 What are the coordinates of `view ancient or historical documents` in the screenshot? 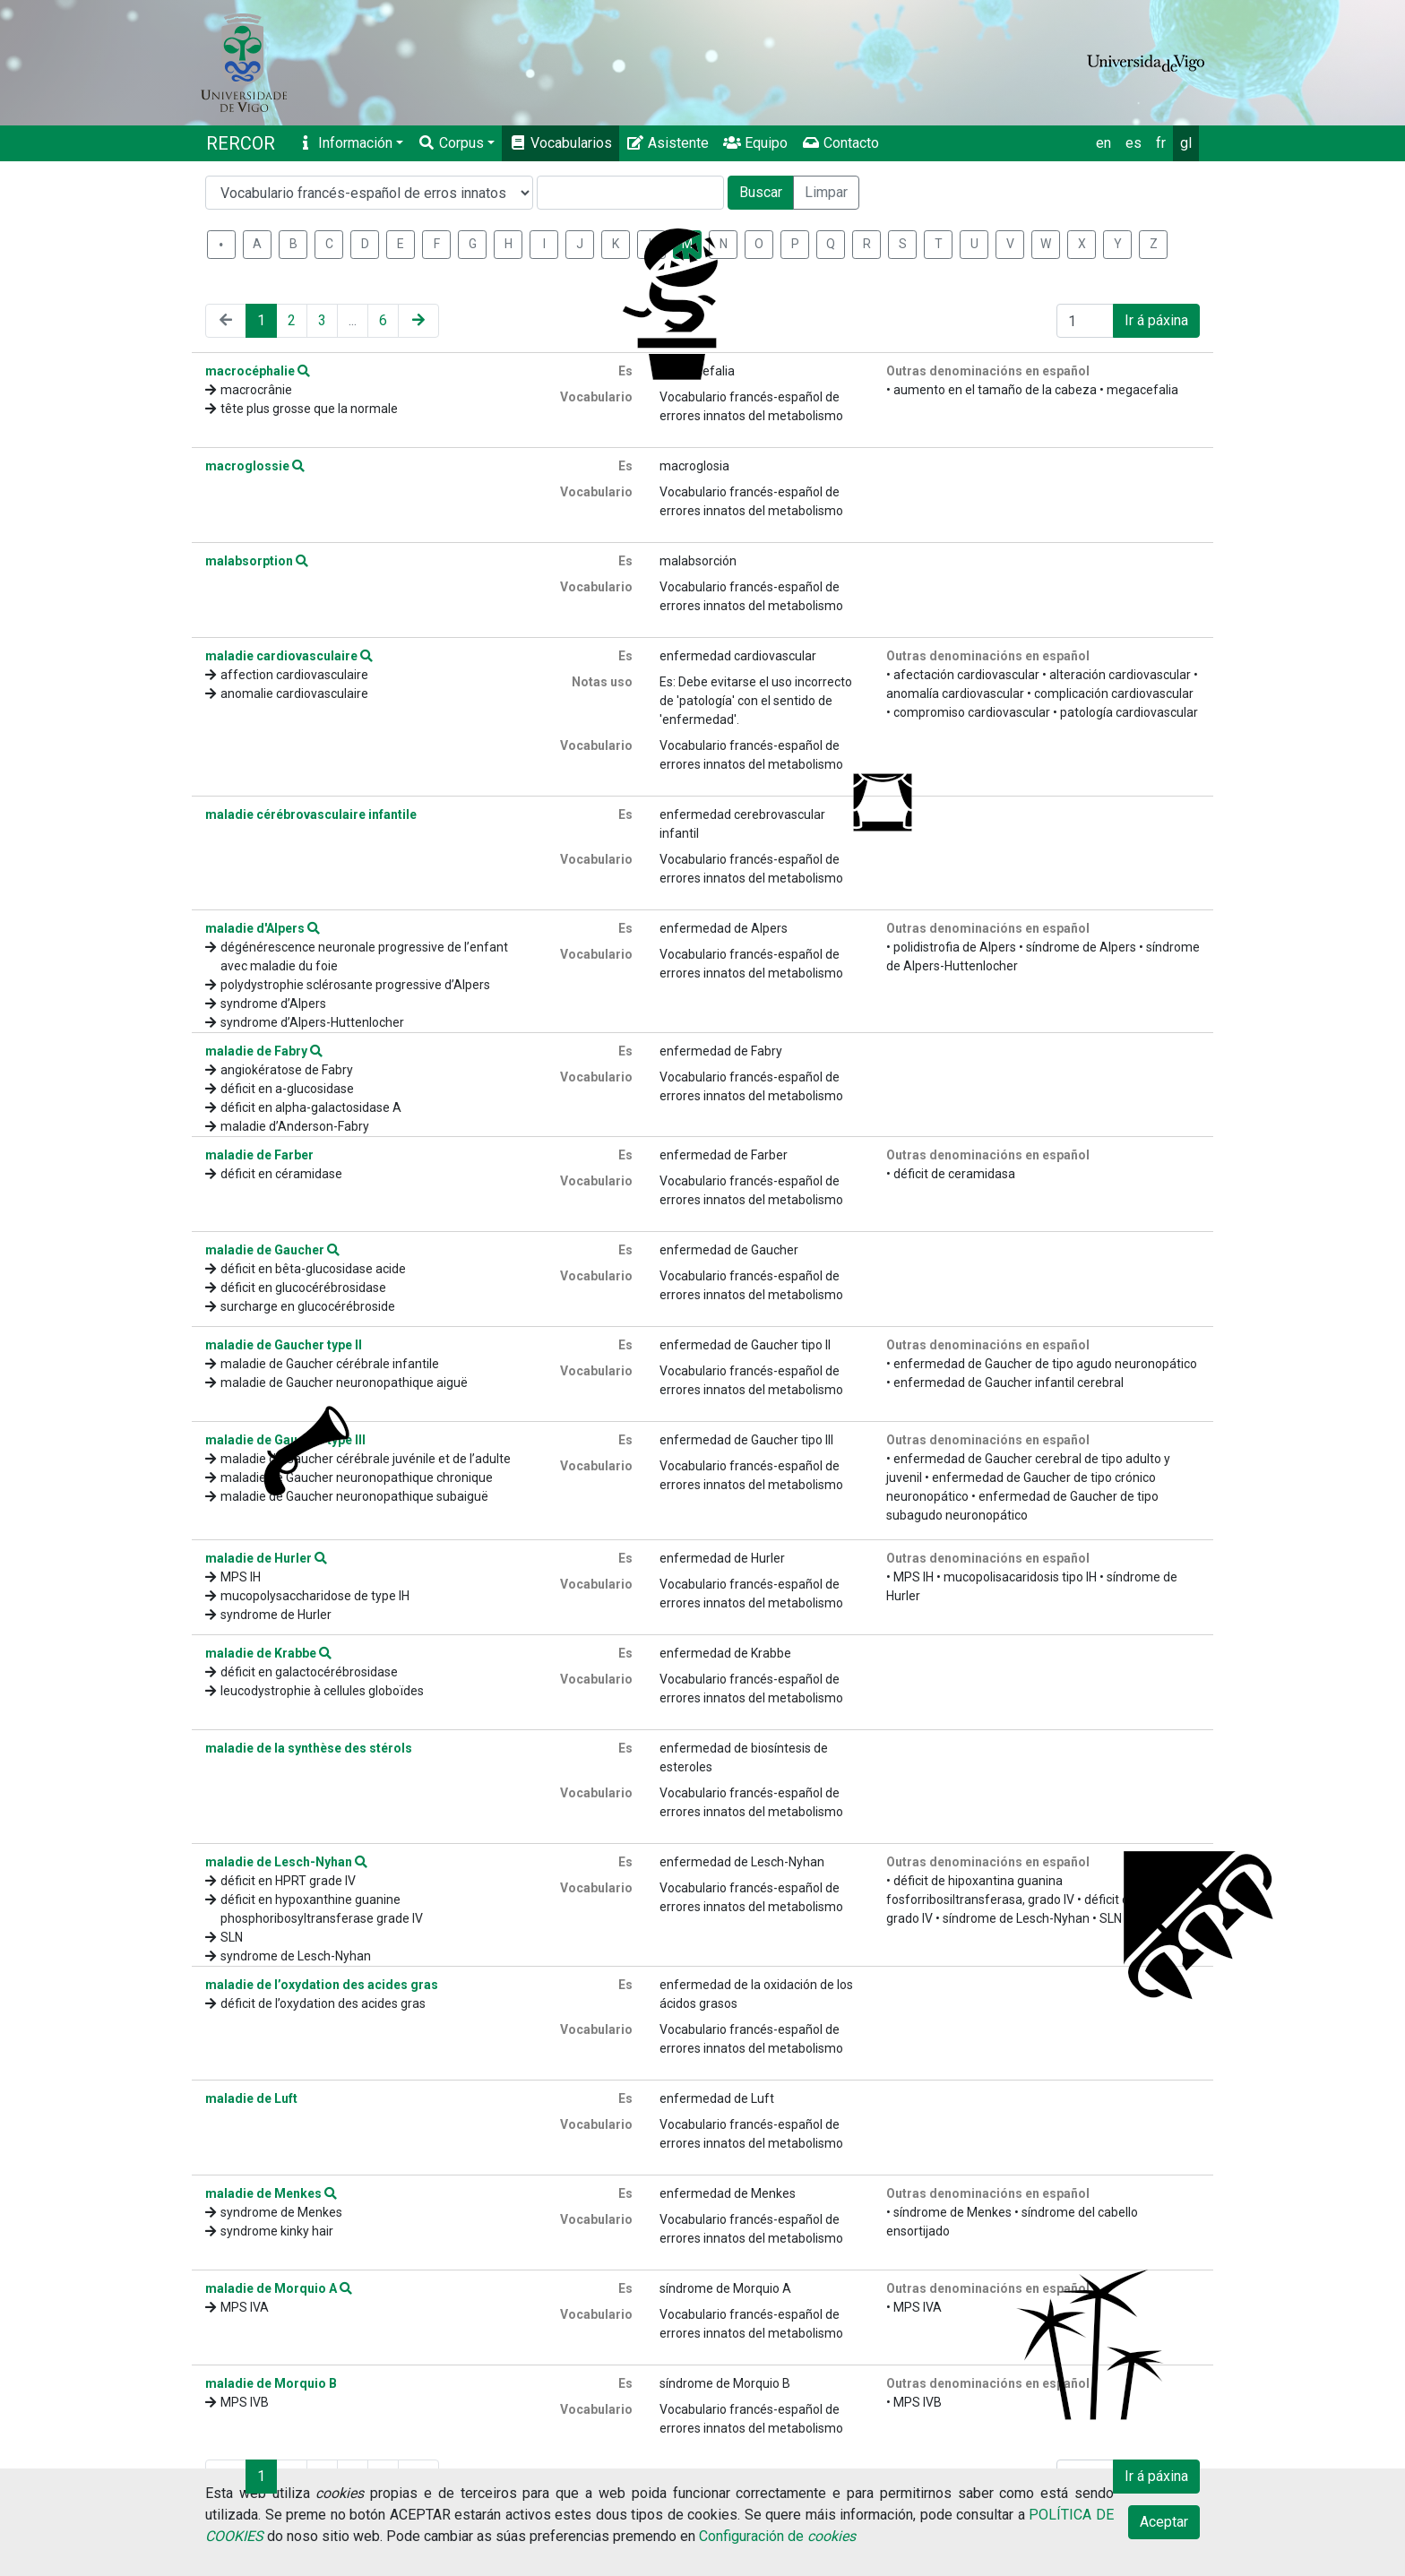 It's located at (1090, 2342).